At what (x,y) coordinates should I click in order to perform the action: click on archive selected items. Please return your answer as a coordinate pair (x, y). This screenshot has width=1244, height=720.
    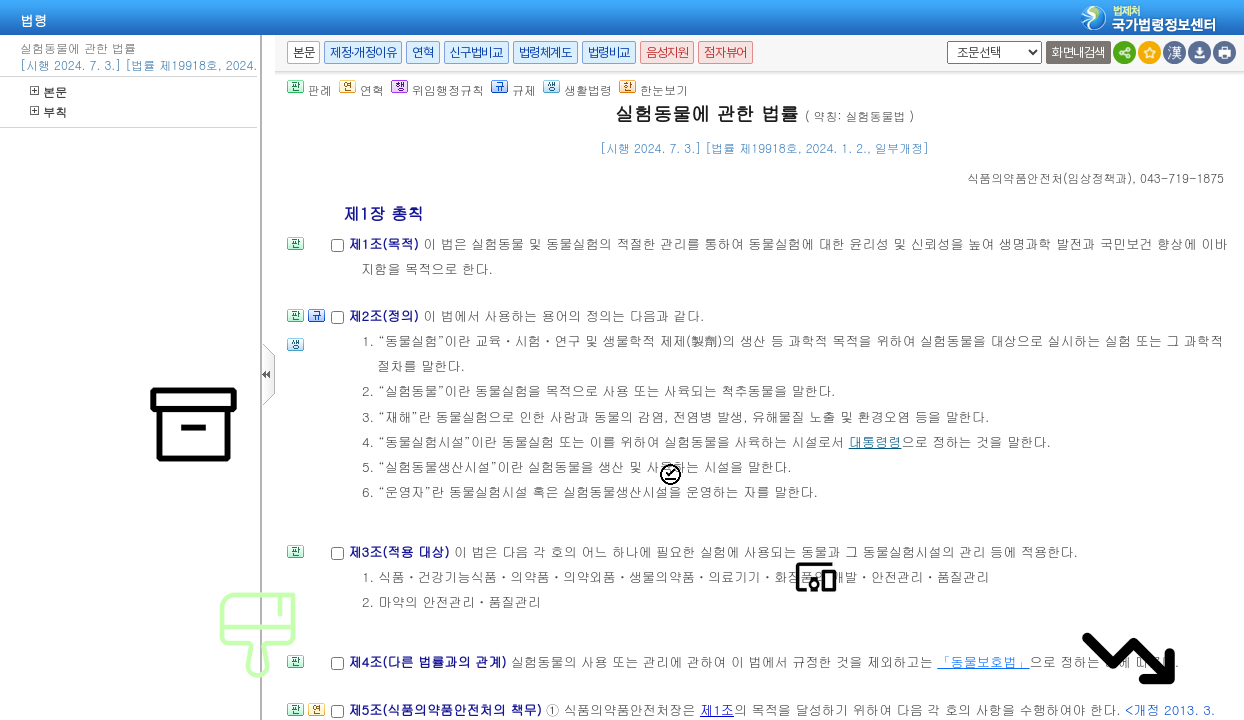
    Looking at the image, I should click on (193, 424).